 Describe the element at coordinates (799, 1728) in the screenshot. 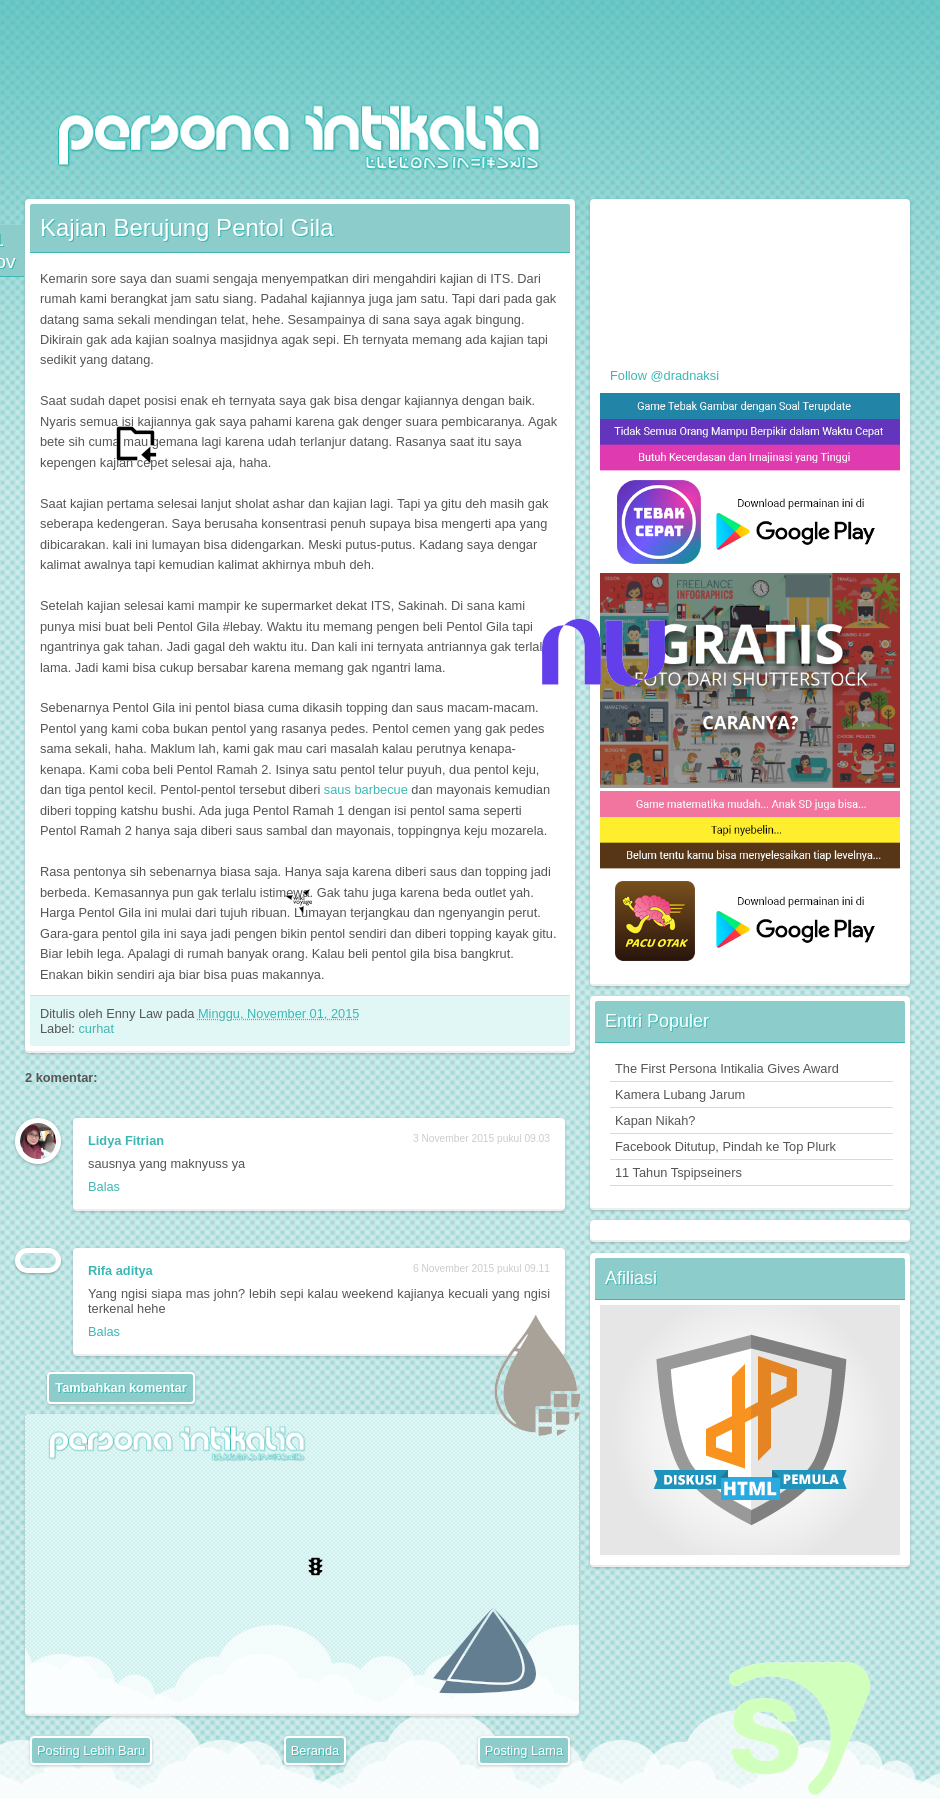

I see `source engine logo` at that location.